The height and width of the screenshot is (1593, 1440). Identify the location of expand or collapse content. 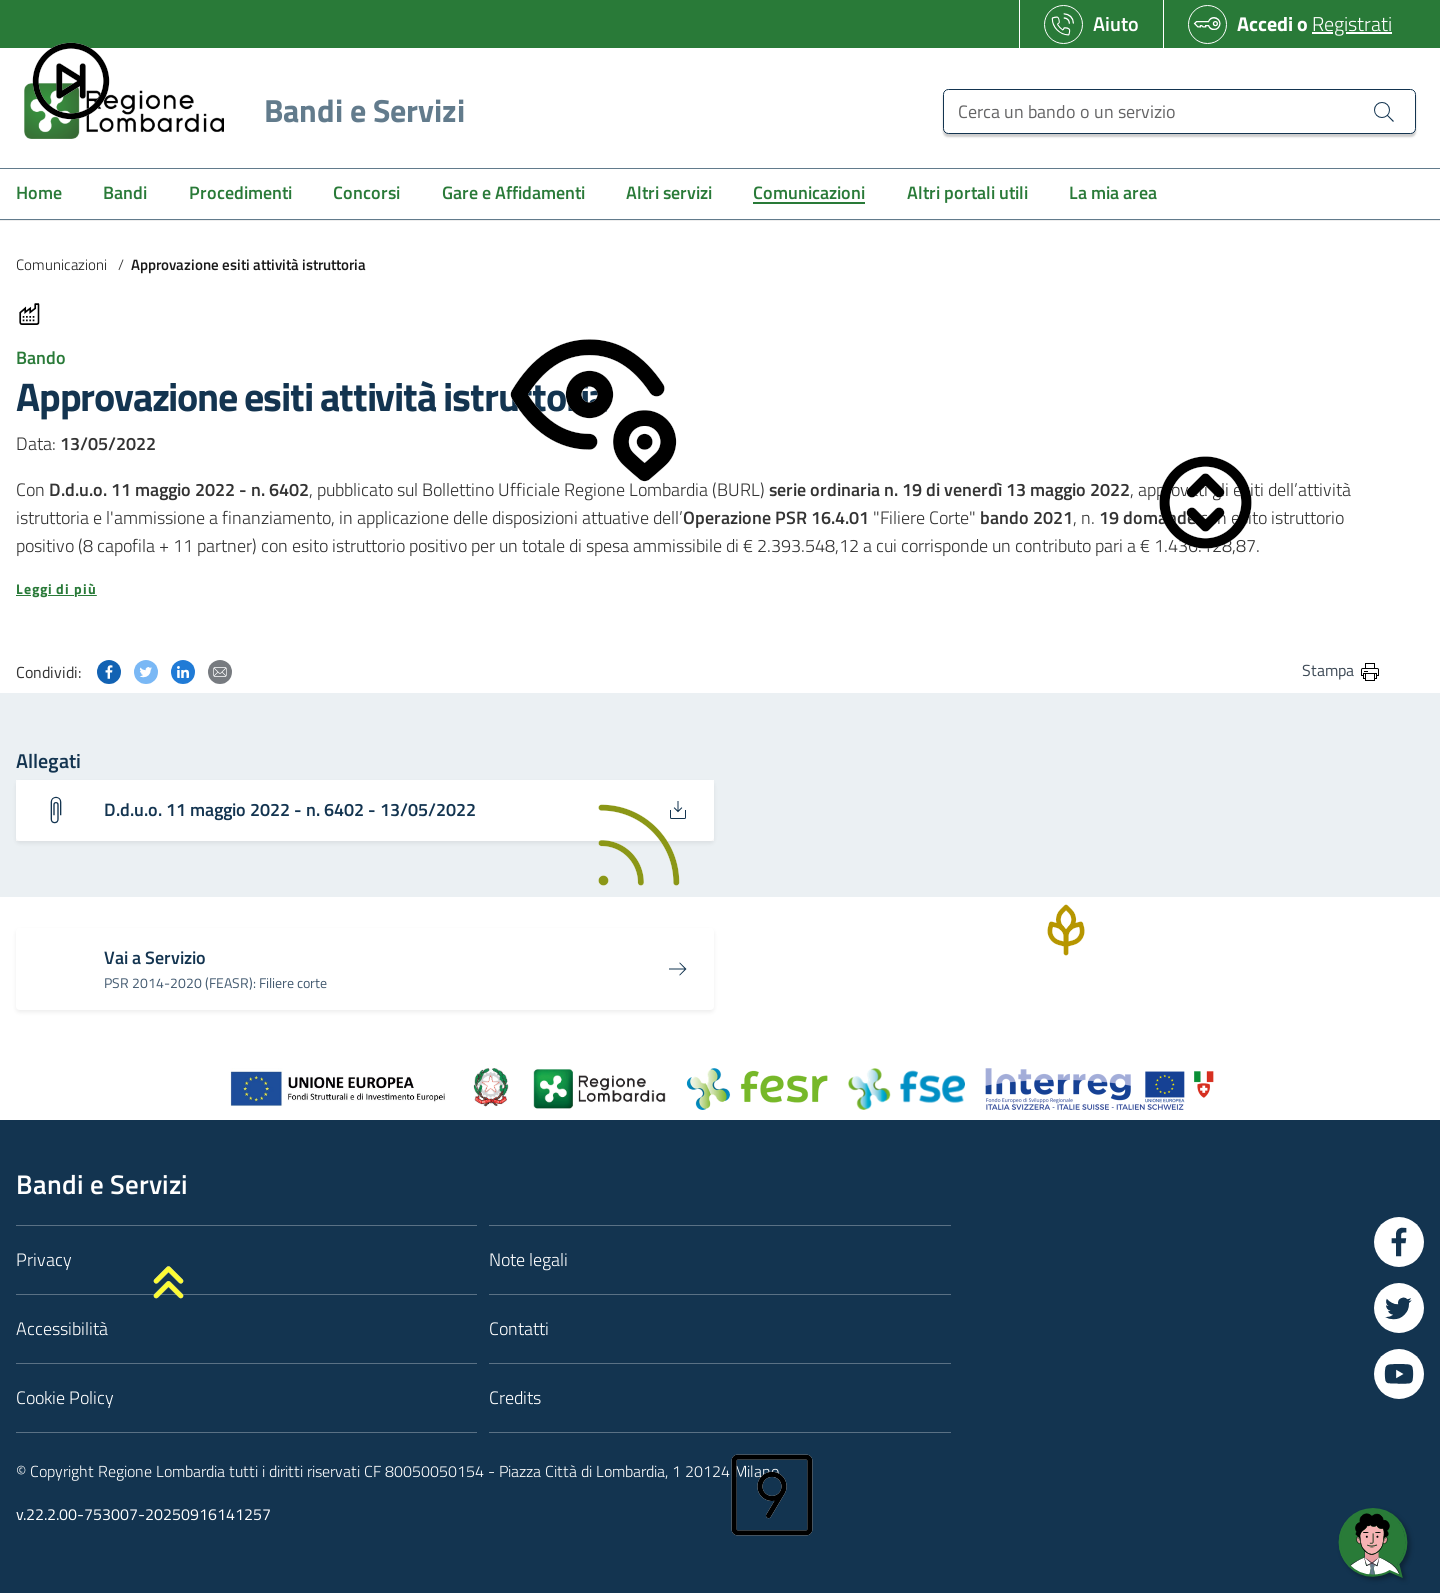
(1205, 502).